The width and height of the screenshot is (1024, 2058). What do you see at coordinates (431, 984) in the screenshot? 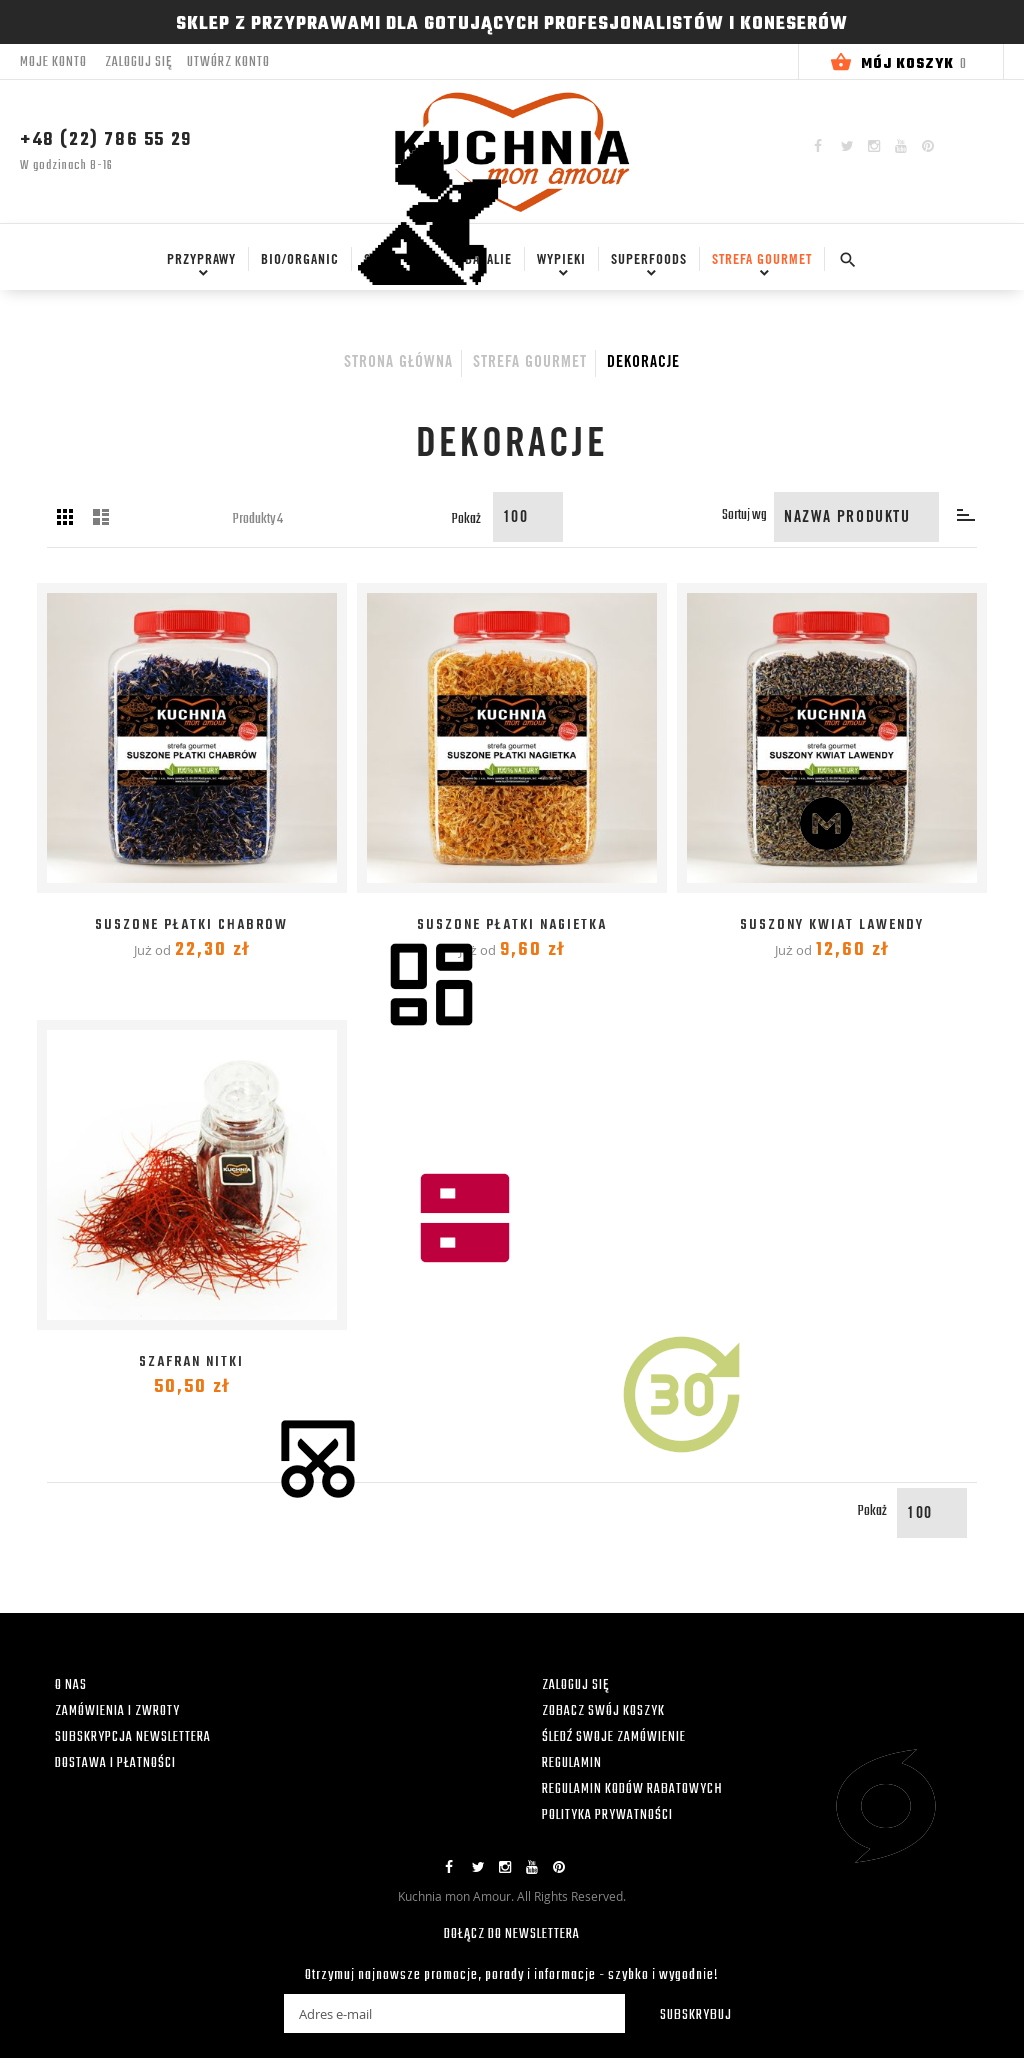
I see `access the dashboard` at bounding box center [431, 984].